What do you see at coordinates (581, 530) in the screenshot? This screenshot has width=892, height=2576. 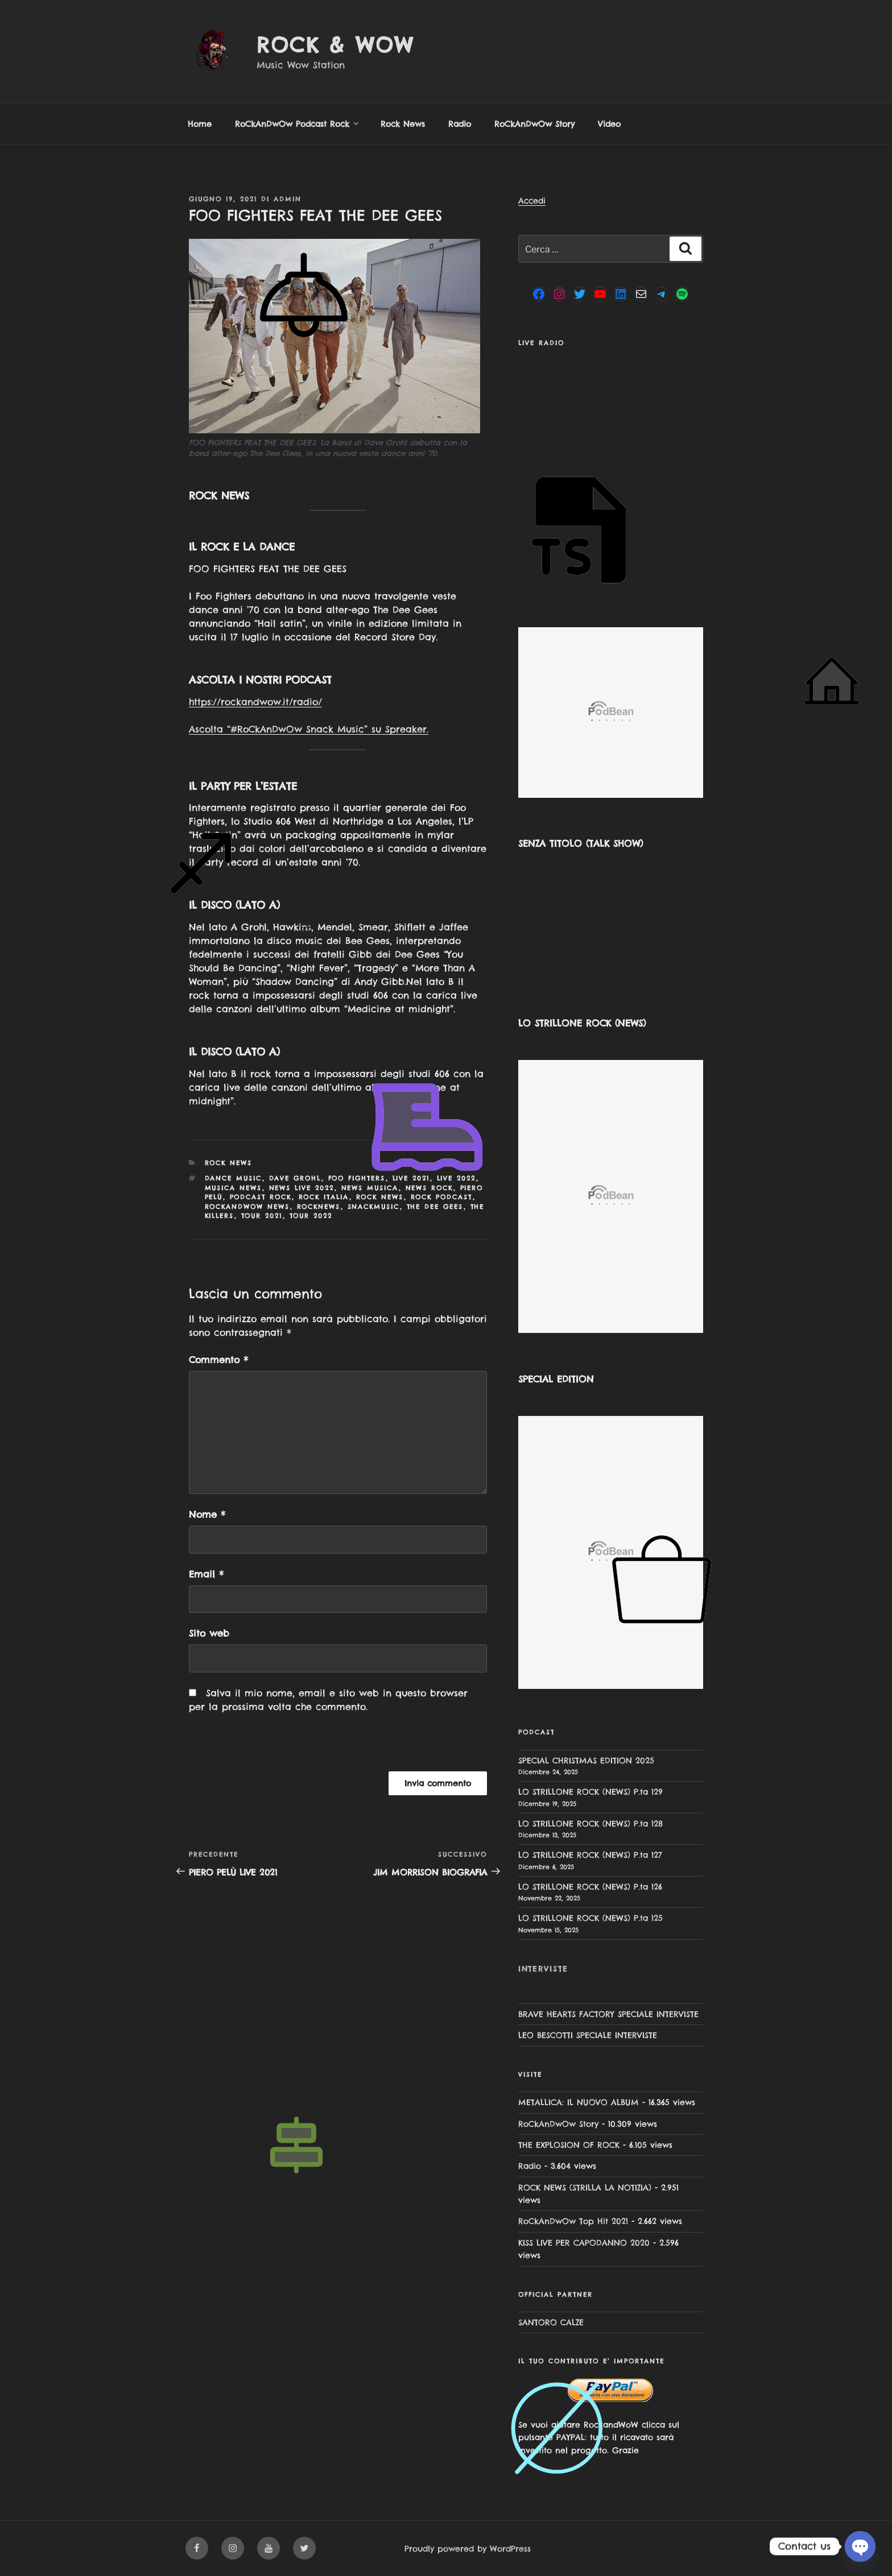 I see `typescript file indicator` at bounding box center [581, 530].